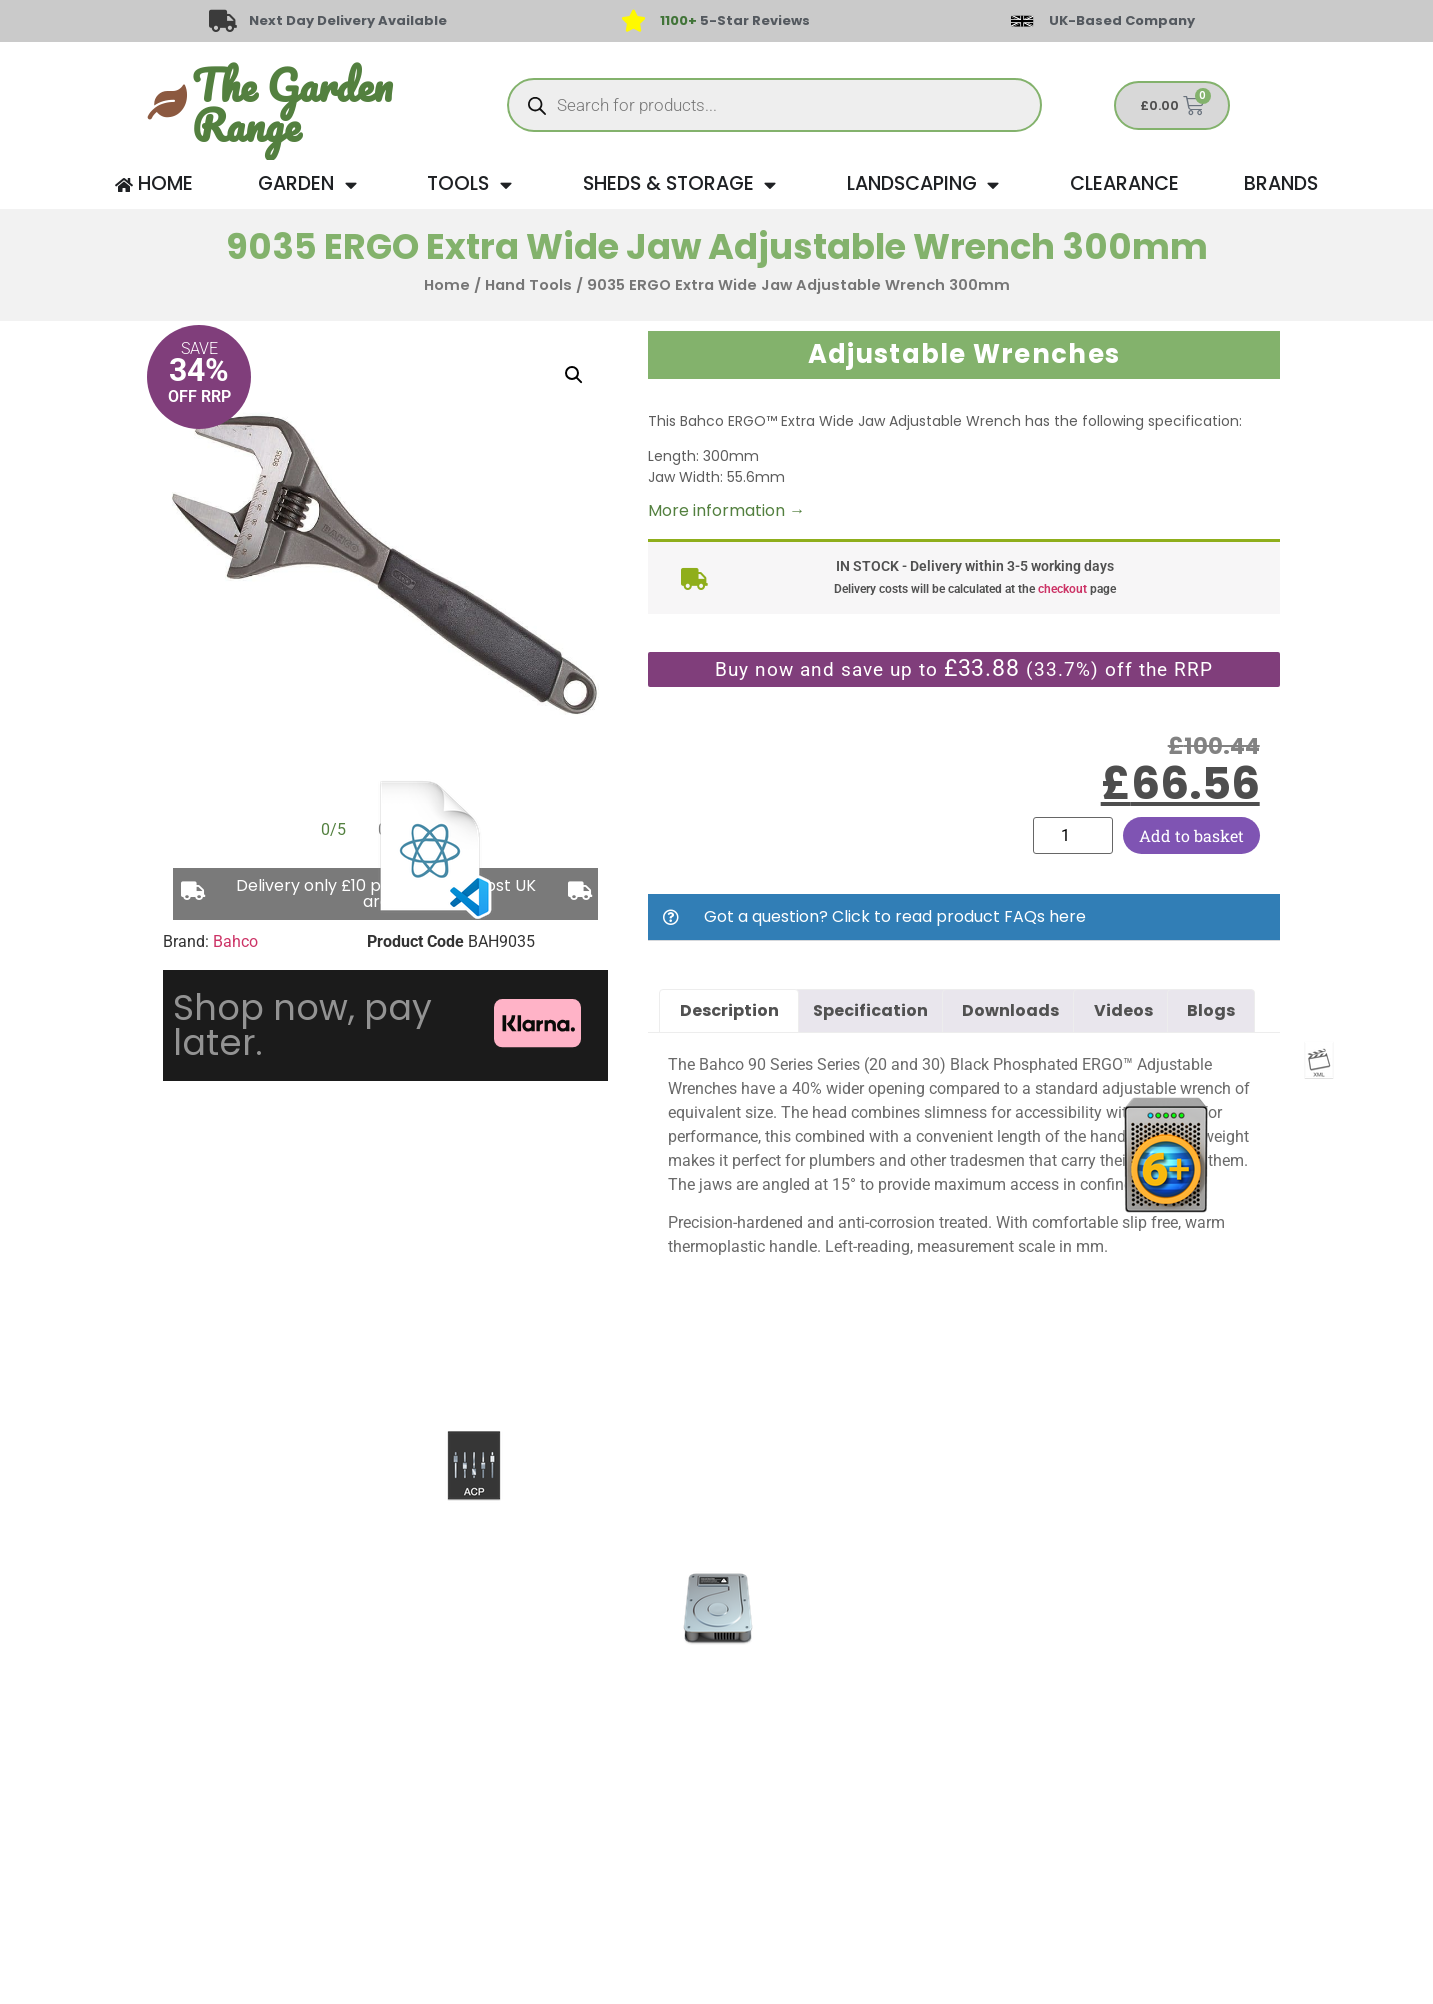  I want to click on RAID 6+ storage configuration or array, so click(1166, 1155).